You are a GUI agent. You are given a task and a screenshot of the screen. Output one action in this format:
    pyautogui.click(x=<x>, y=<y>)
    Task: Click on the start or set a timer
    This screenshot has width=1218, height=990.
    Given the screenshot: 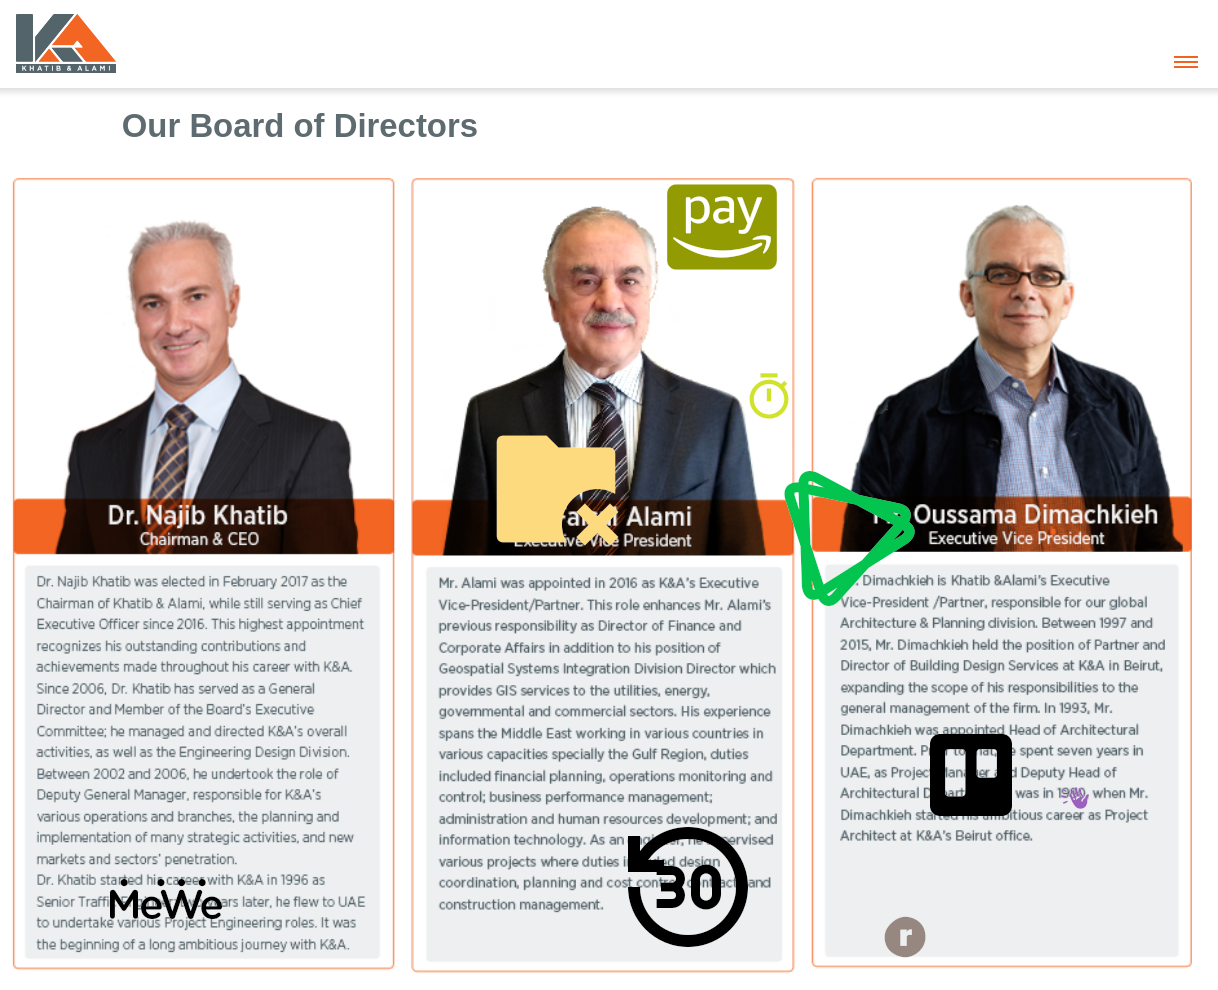 What is the action you would take?
    pyautogui.click(x=769, y=397)
    